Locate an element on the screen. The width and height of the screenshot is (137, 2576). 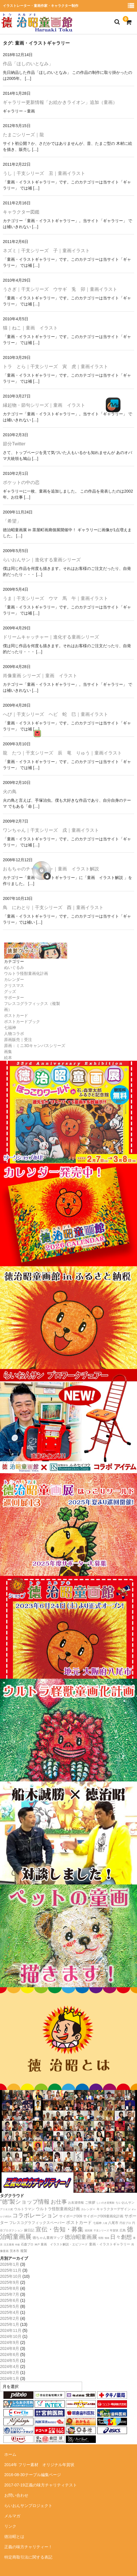
burn files to a CD or DVD is located at coordinates (41, 870).